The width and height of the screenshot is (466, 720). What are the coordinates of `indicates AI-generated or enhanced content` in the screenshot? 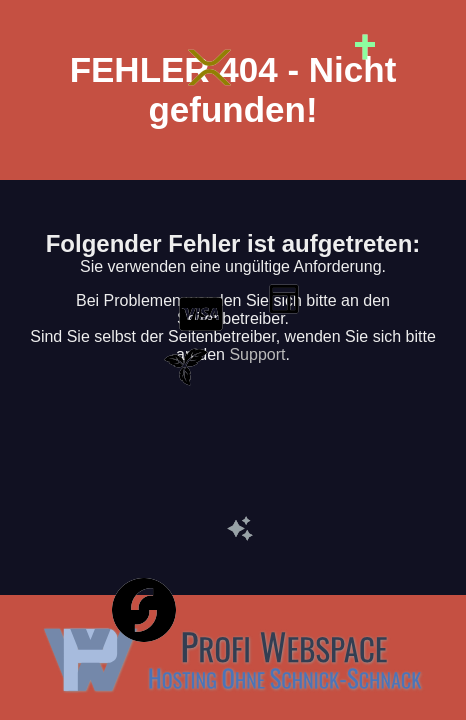 It's located at (240, 528).